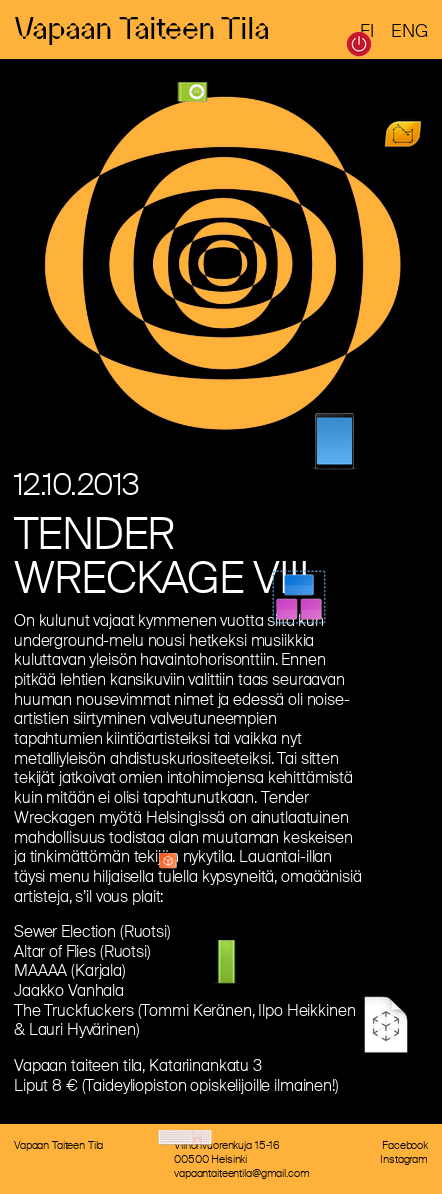  I want to click on select all items in the current view, so click(299, 597).